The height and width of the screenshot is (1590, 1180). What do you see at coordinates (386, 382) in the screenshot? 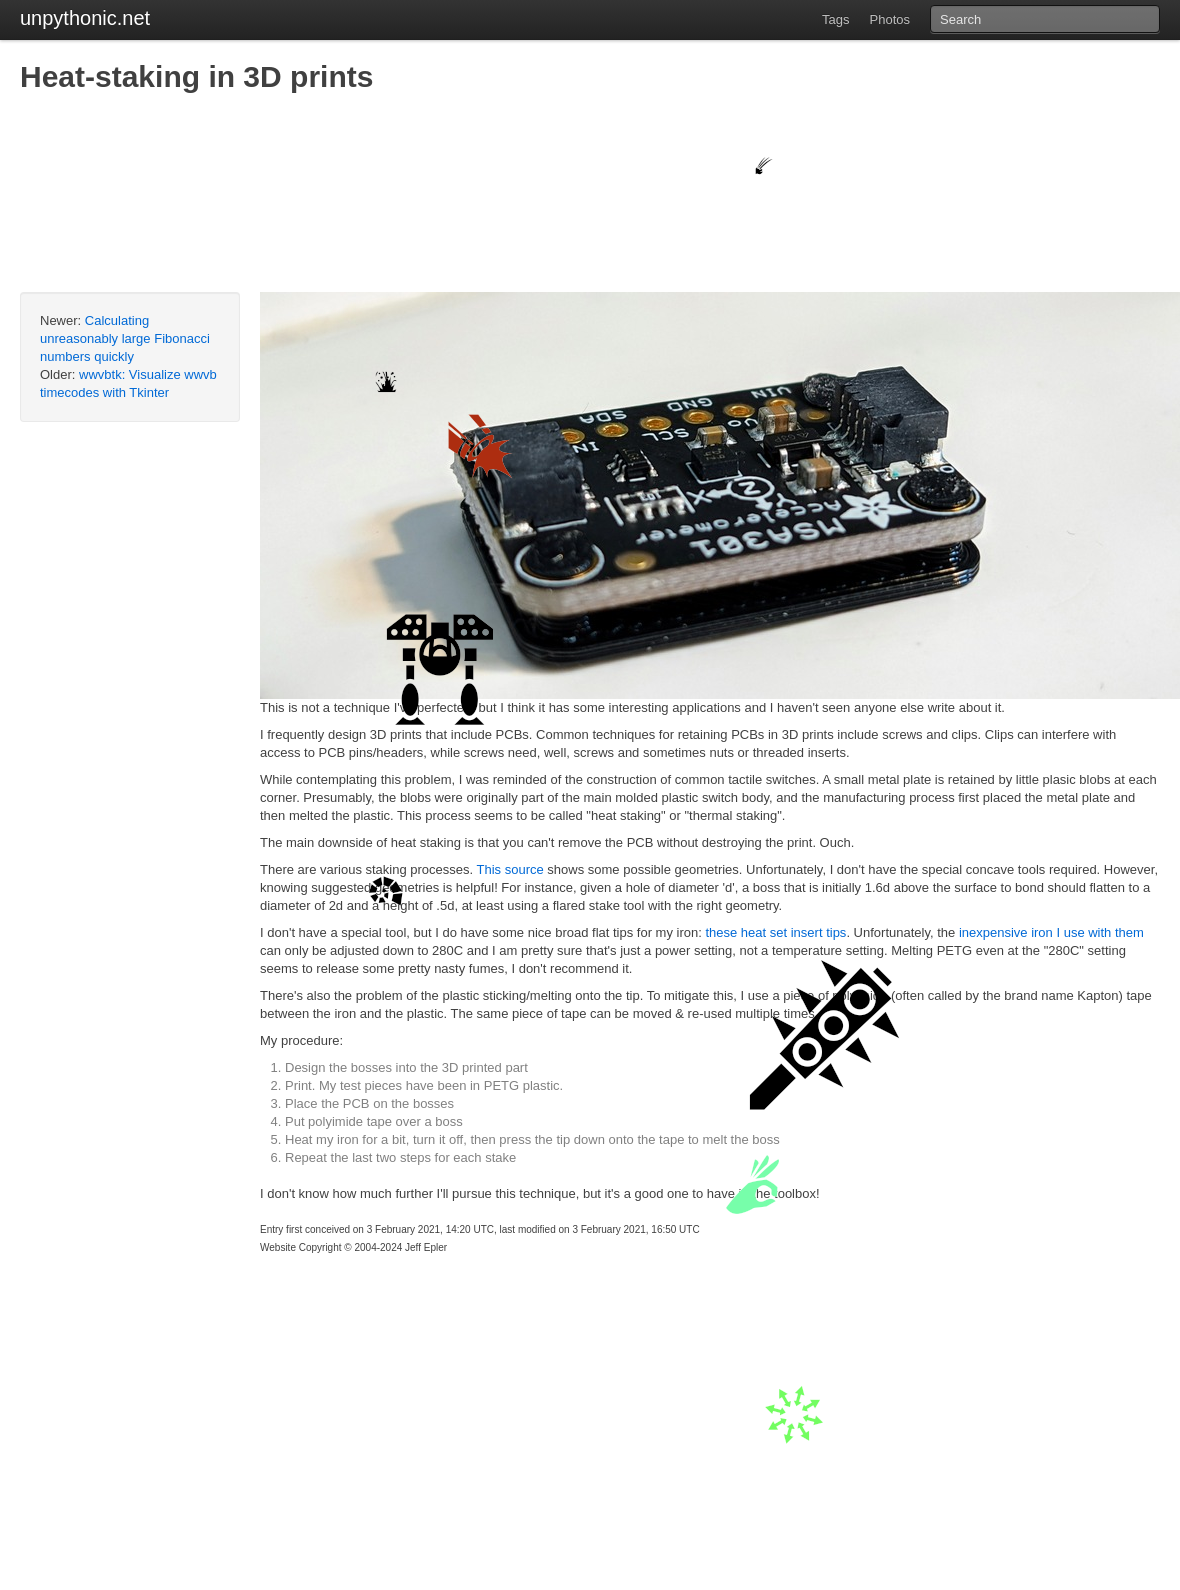
I see `indicates volcanic activity or eruption event` at bounding box center [386, 382].